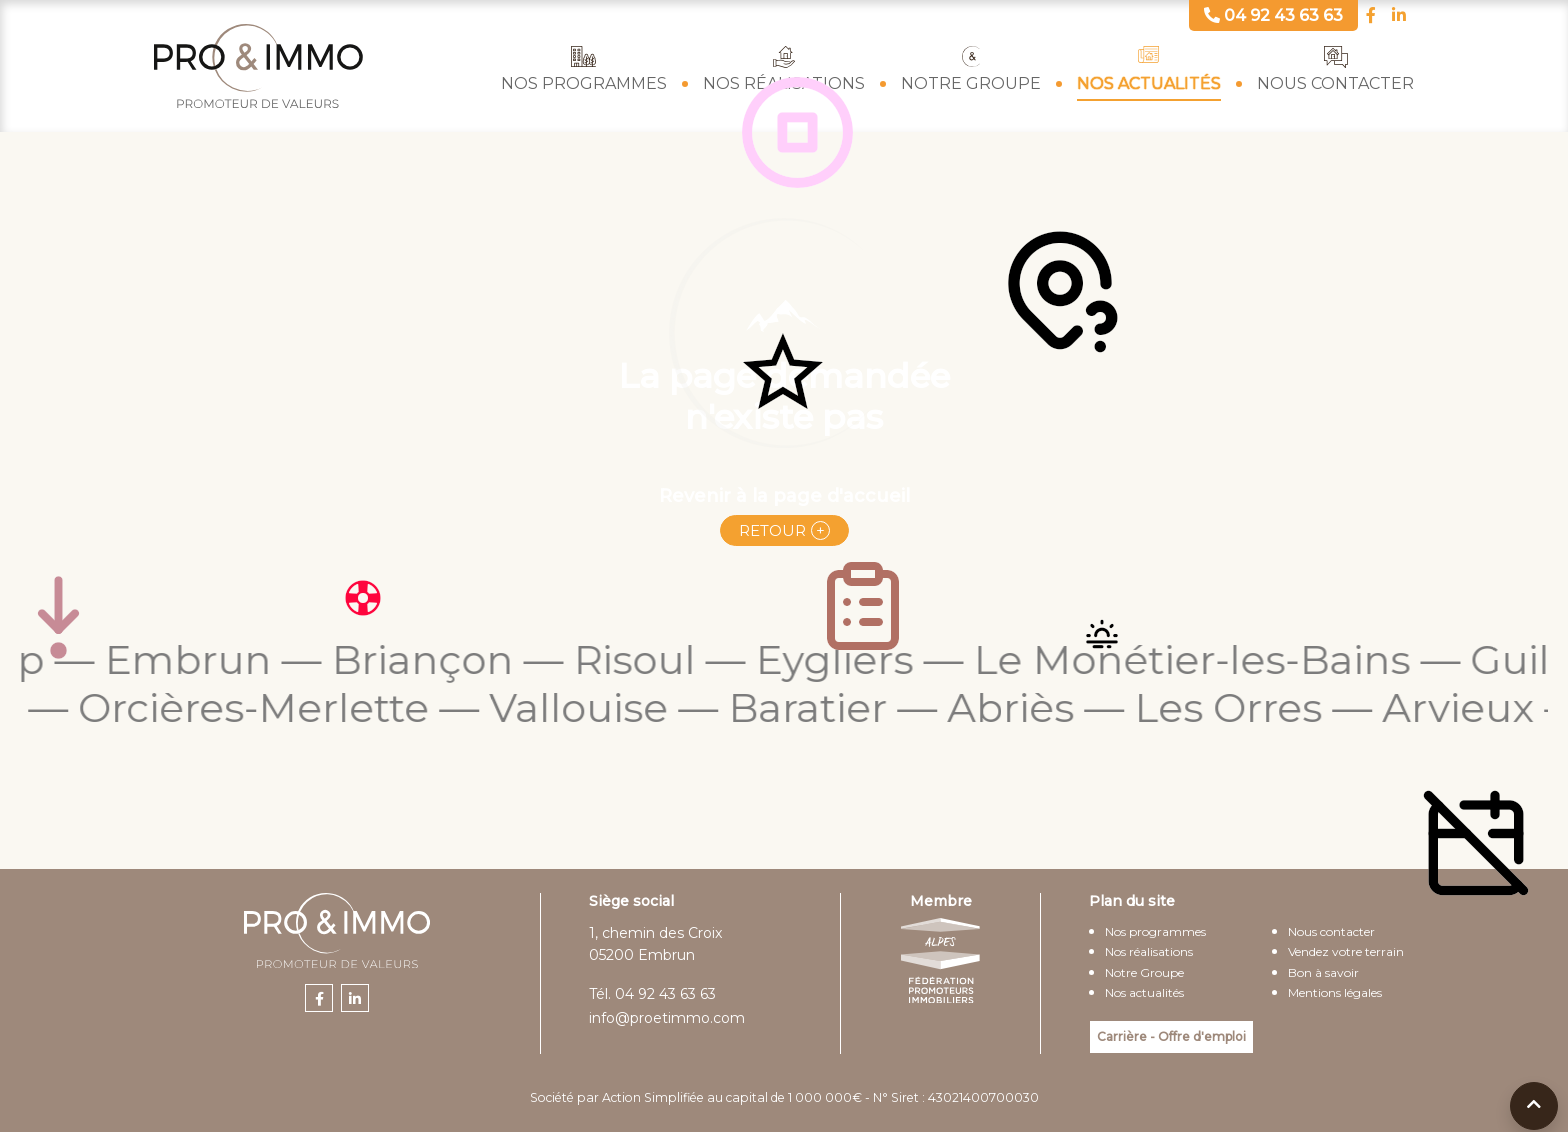 This screenshot has width=1568, height=1132. I want to click on add item to favorites, so click(783, 373).